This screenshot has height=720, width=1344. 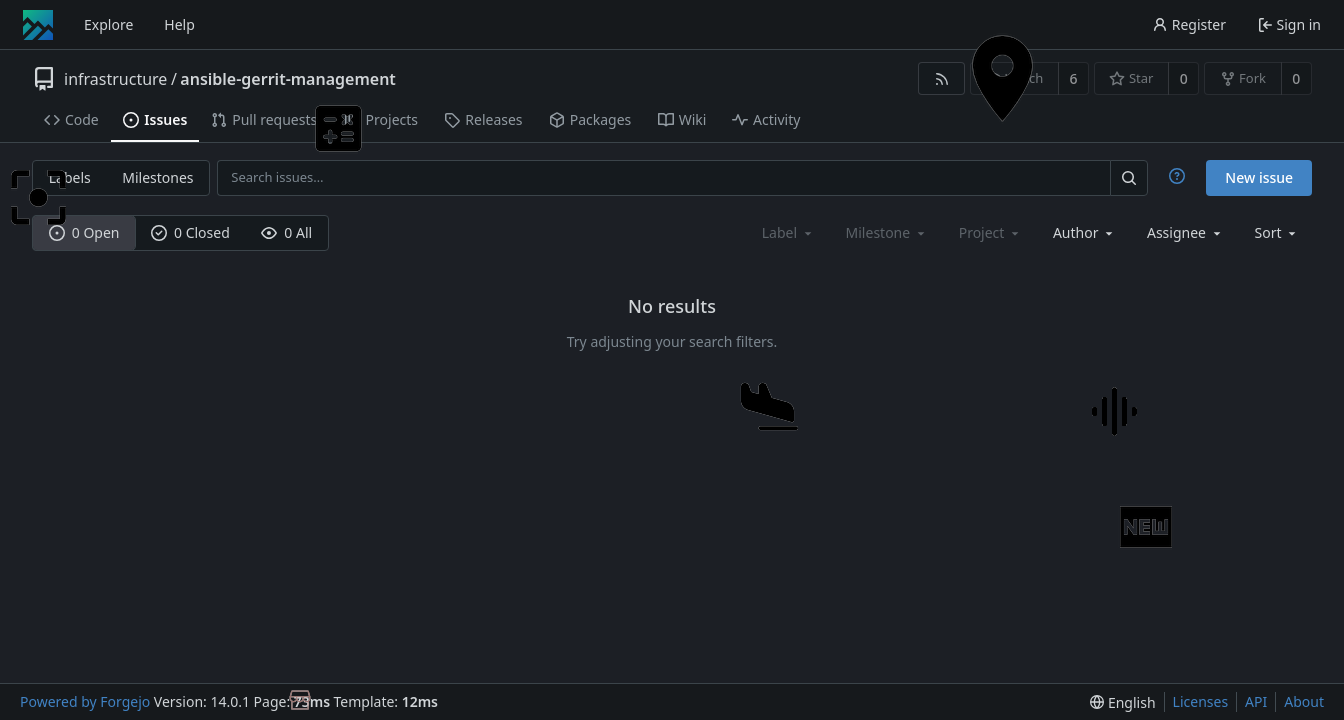 What do you see at coordinates (1146, 527) in the screenshot?
I see `indicates new content or recently added items` at bounding box center [1146, 527].